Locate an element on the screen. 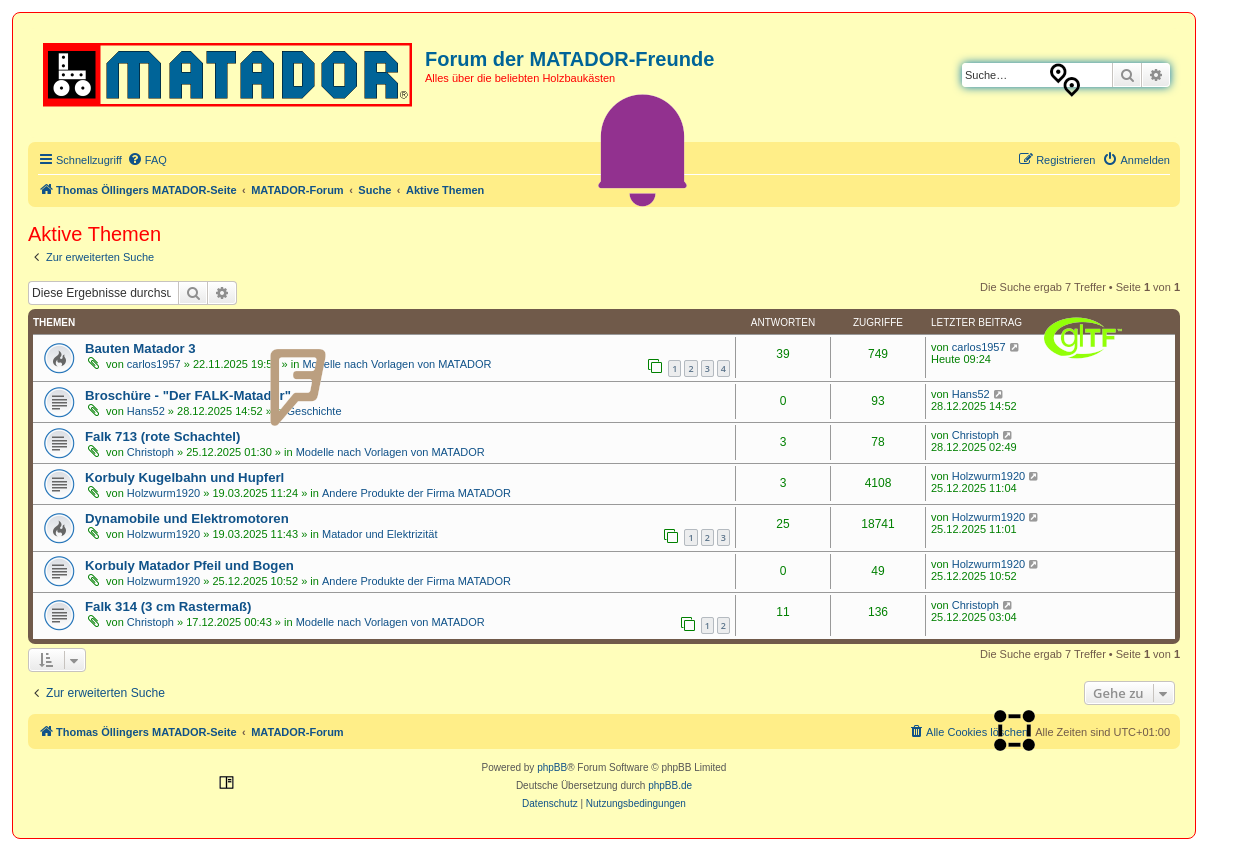 The width and height of the screenshot is (1249, 851). open reading mode or e-reader is located at coordinates (226, 782).